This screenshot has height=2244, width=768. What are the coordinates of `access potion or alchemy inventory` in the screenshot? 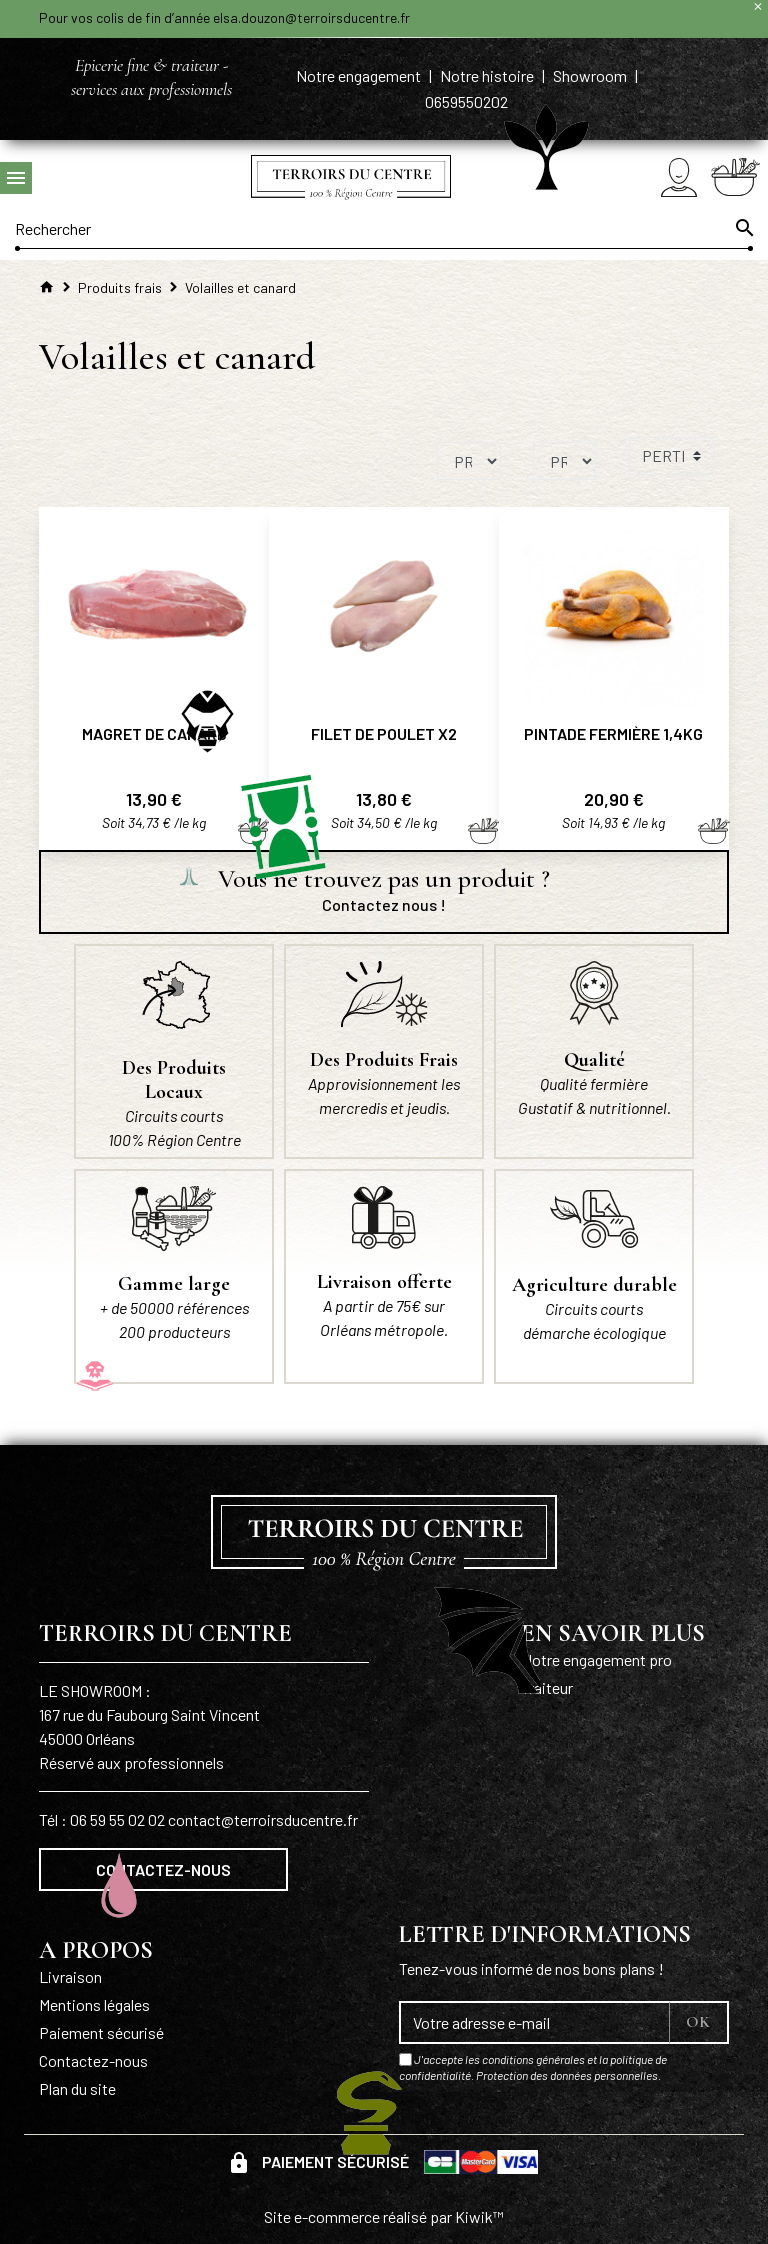 It's located at (366, 2112).